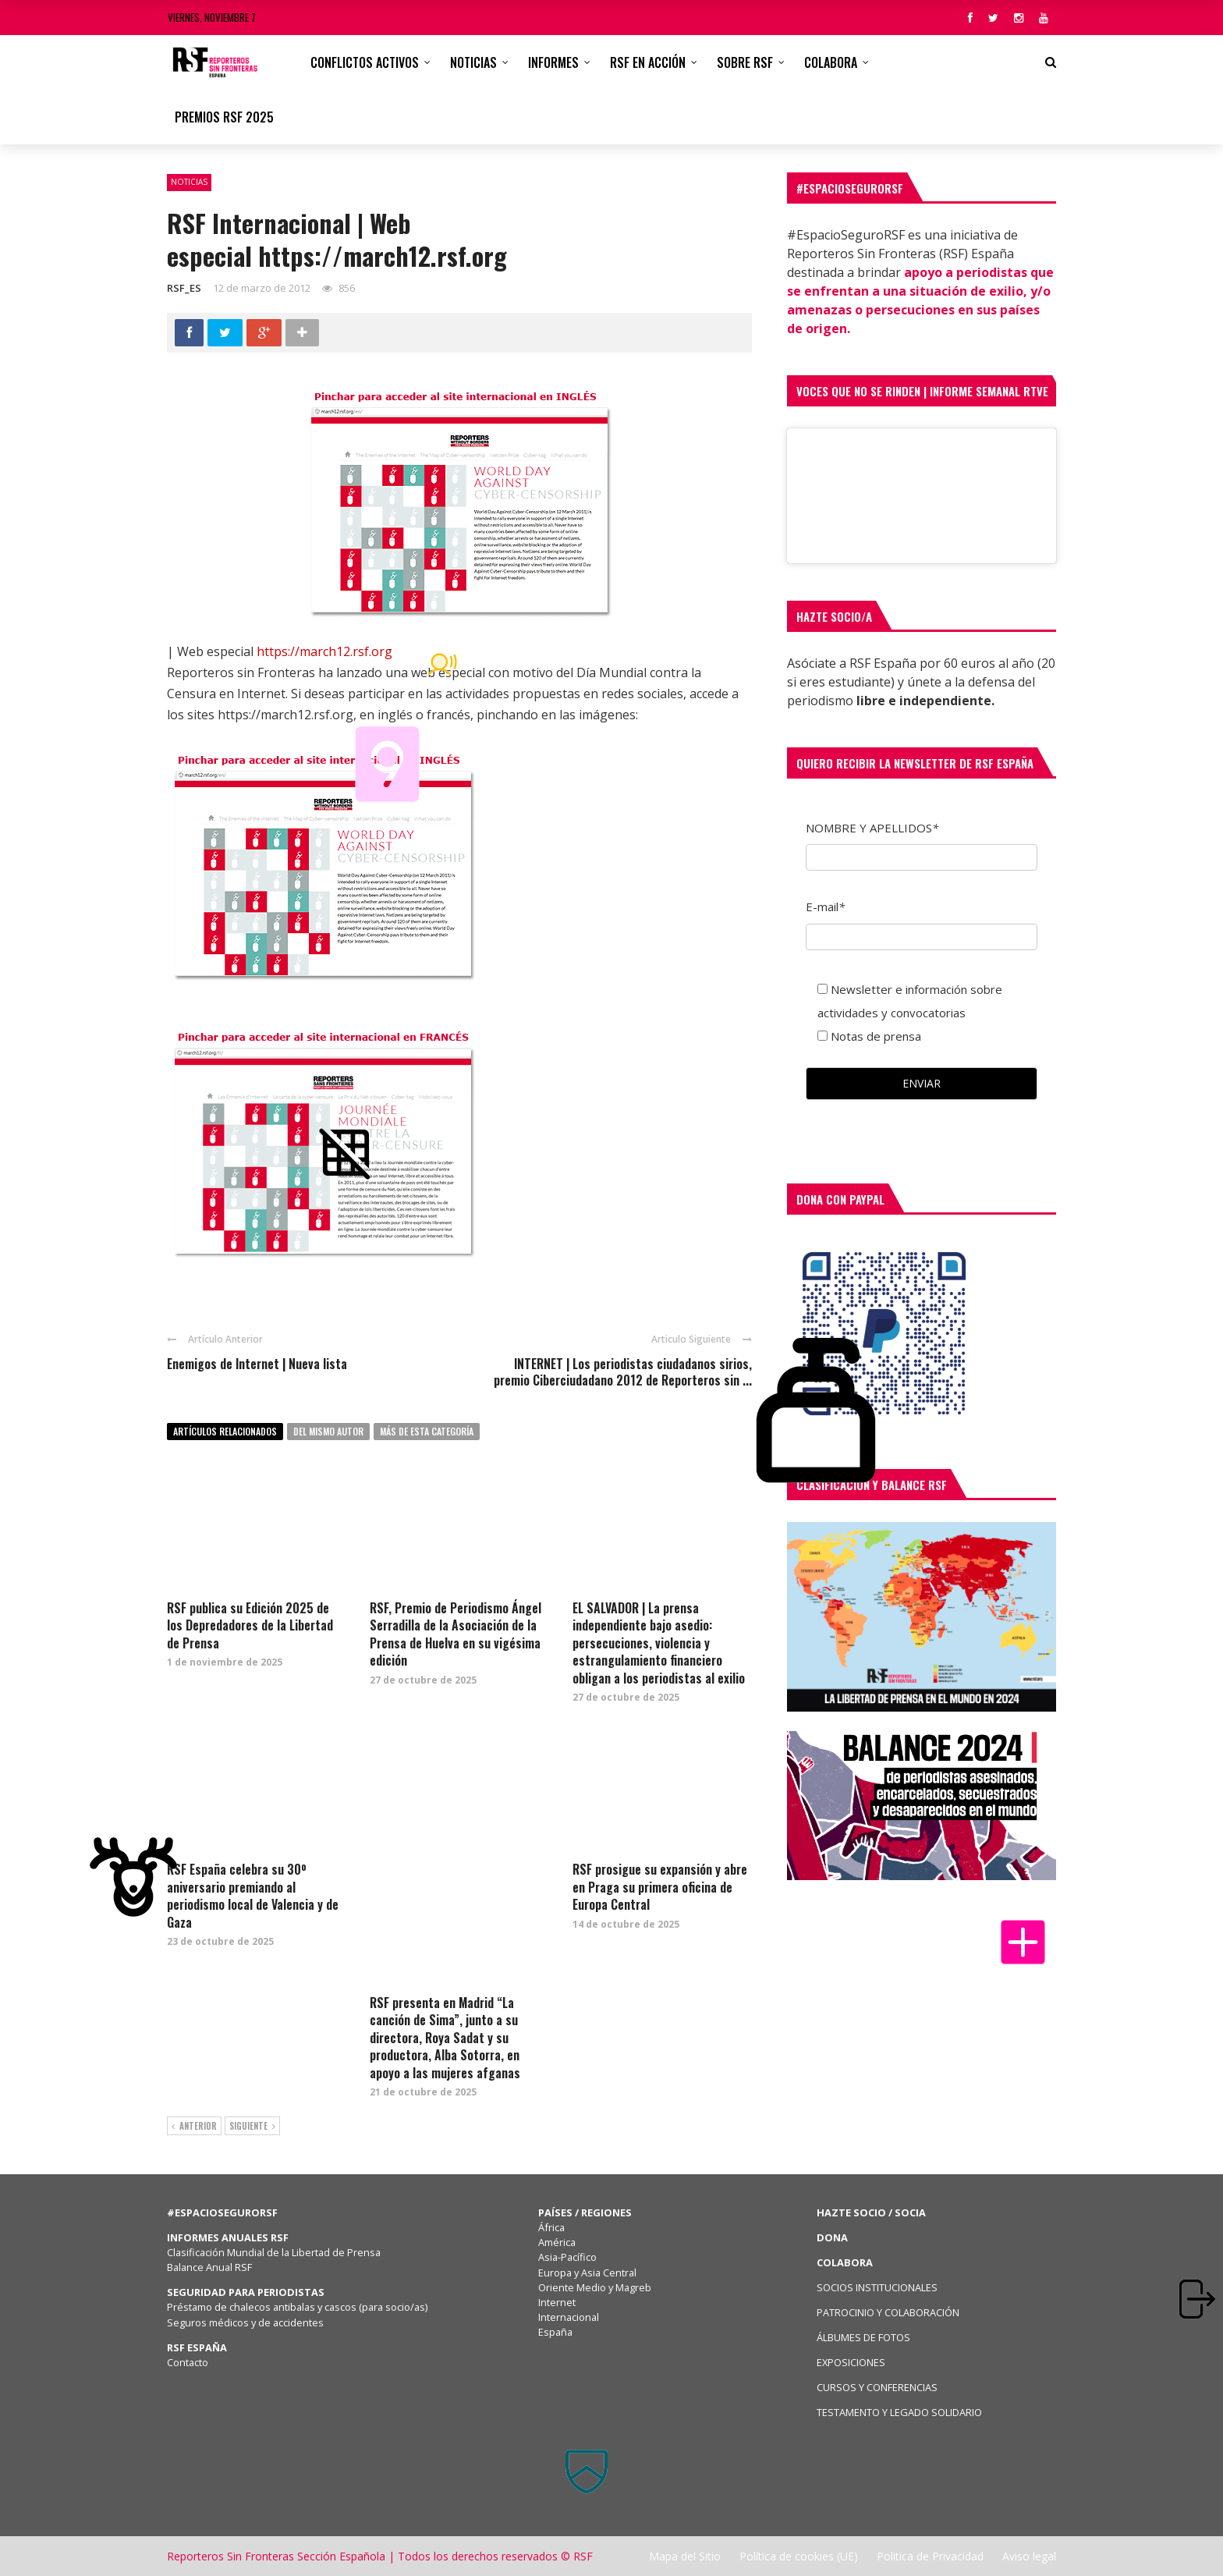  What do you see at coordinates (133, 1877) in the screenshot?
I see `wildlife or nature category` at bounding box center [133, 1877].